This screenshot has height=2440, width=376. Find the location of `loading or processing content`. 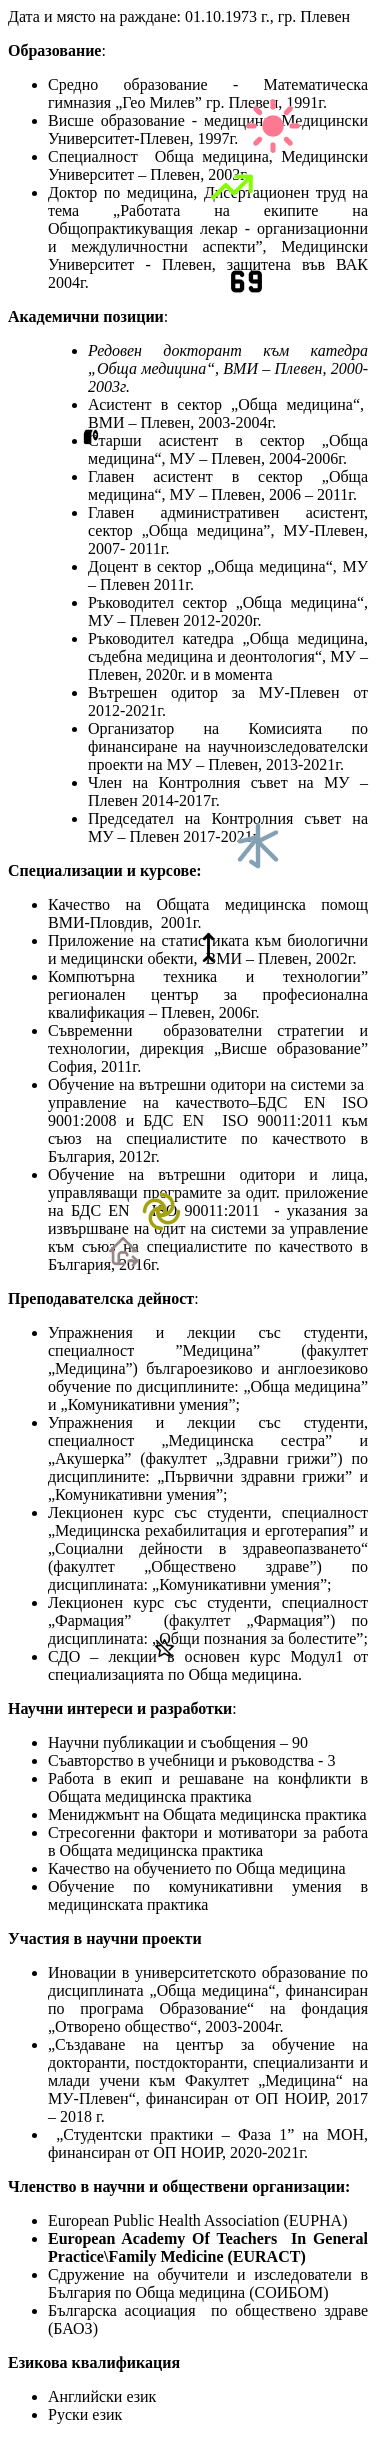

loading or processing content is located at coordinates (161, 1211).